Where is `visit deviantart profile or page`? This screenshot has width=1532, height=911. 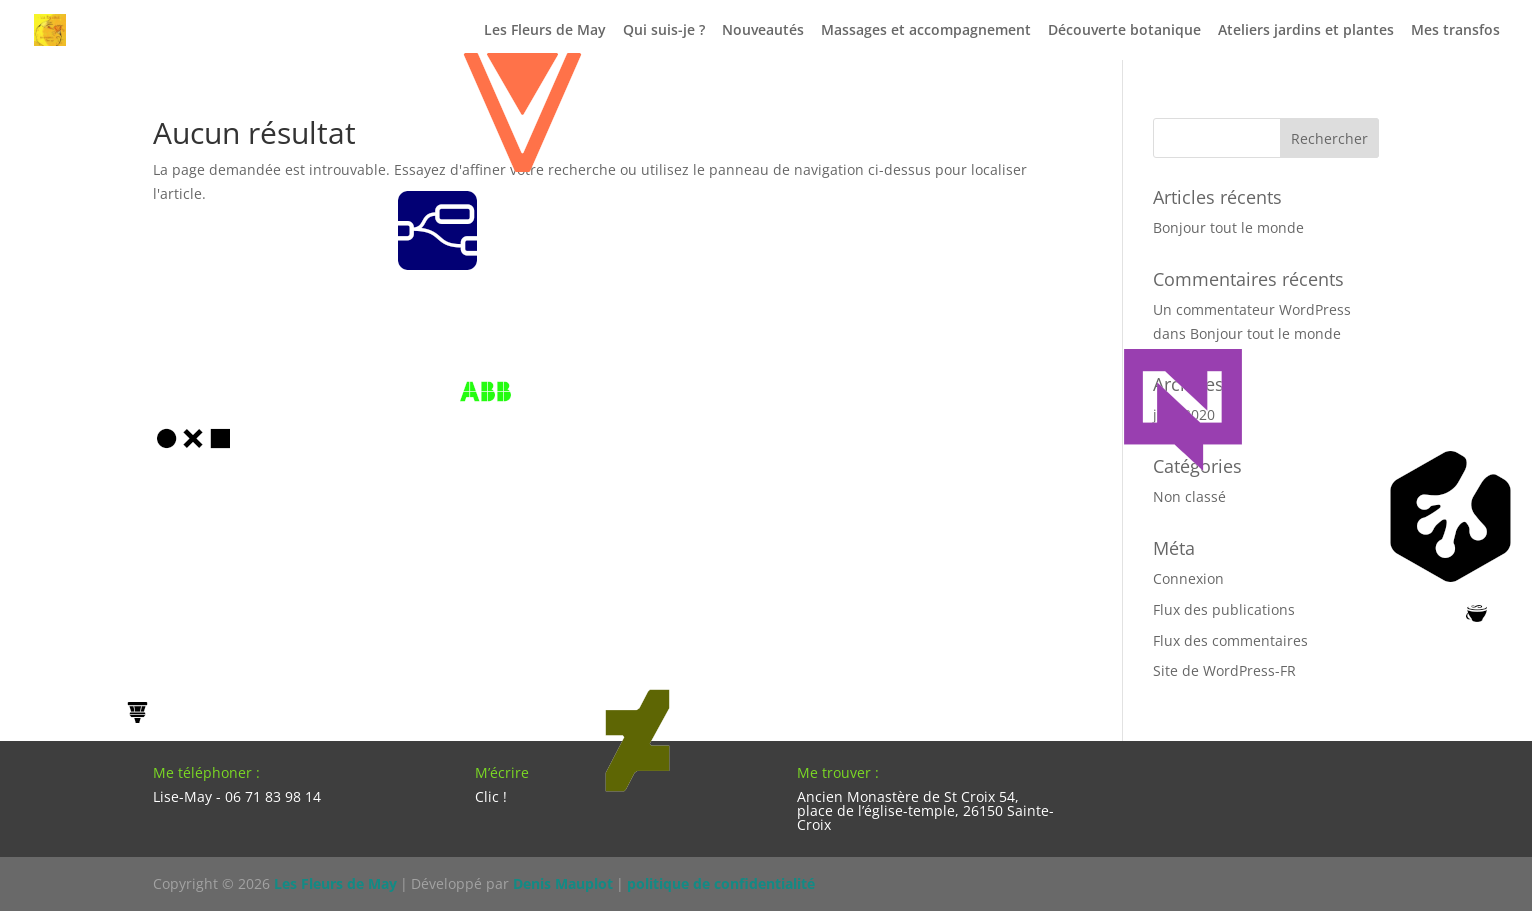 visit deviantart profile or page is located at coordinates (637, 740).